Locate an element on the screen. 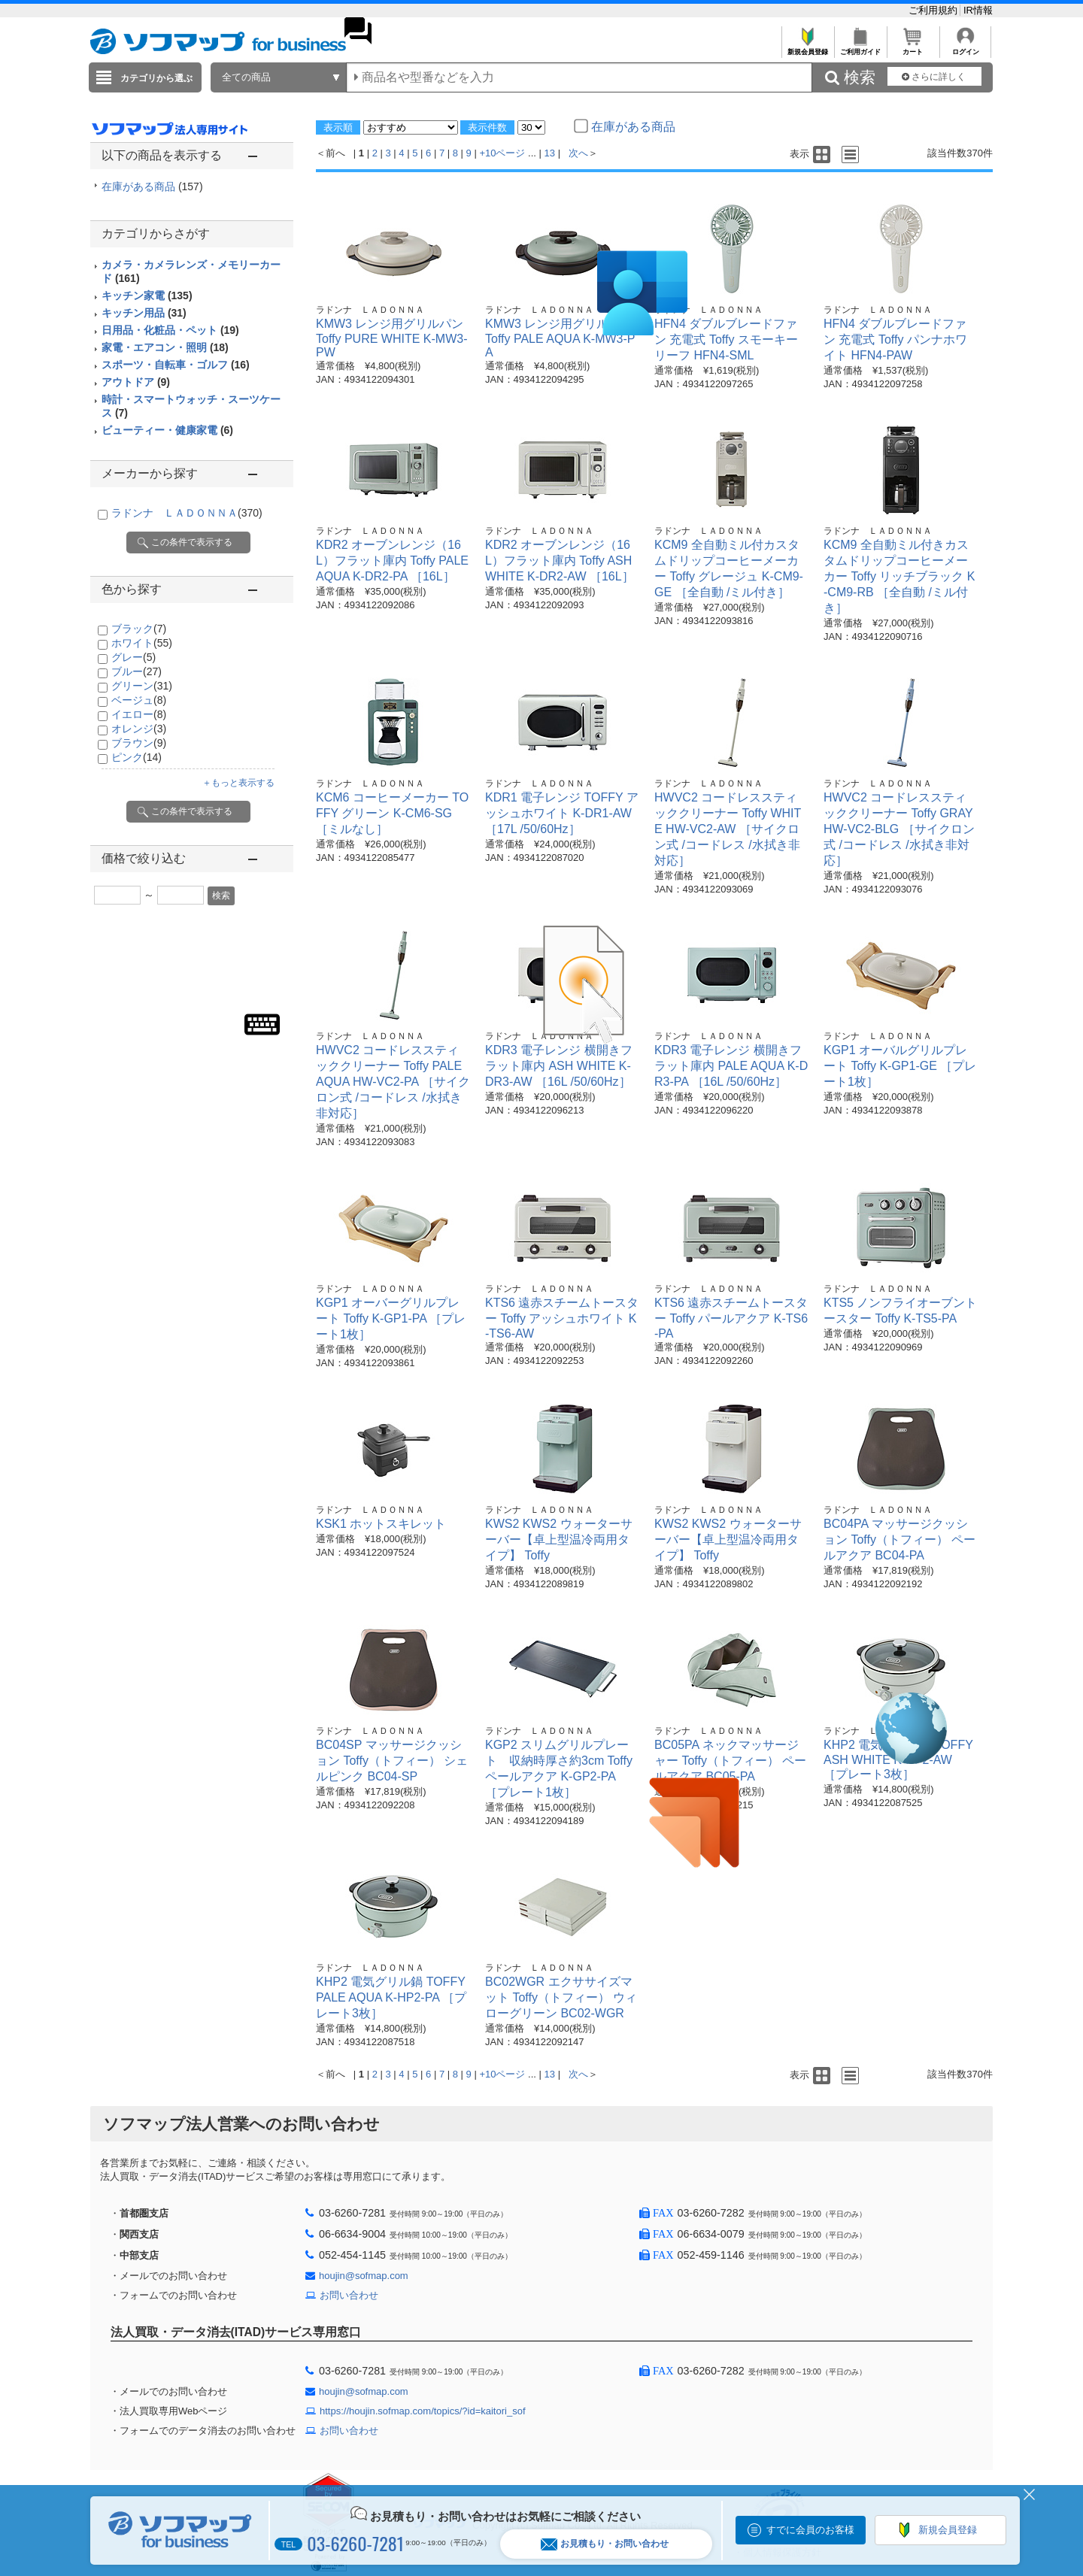 This screenshot has width=1083, height=2576. access global or international settings is located at coordinates (911, 1728).